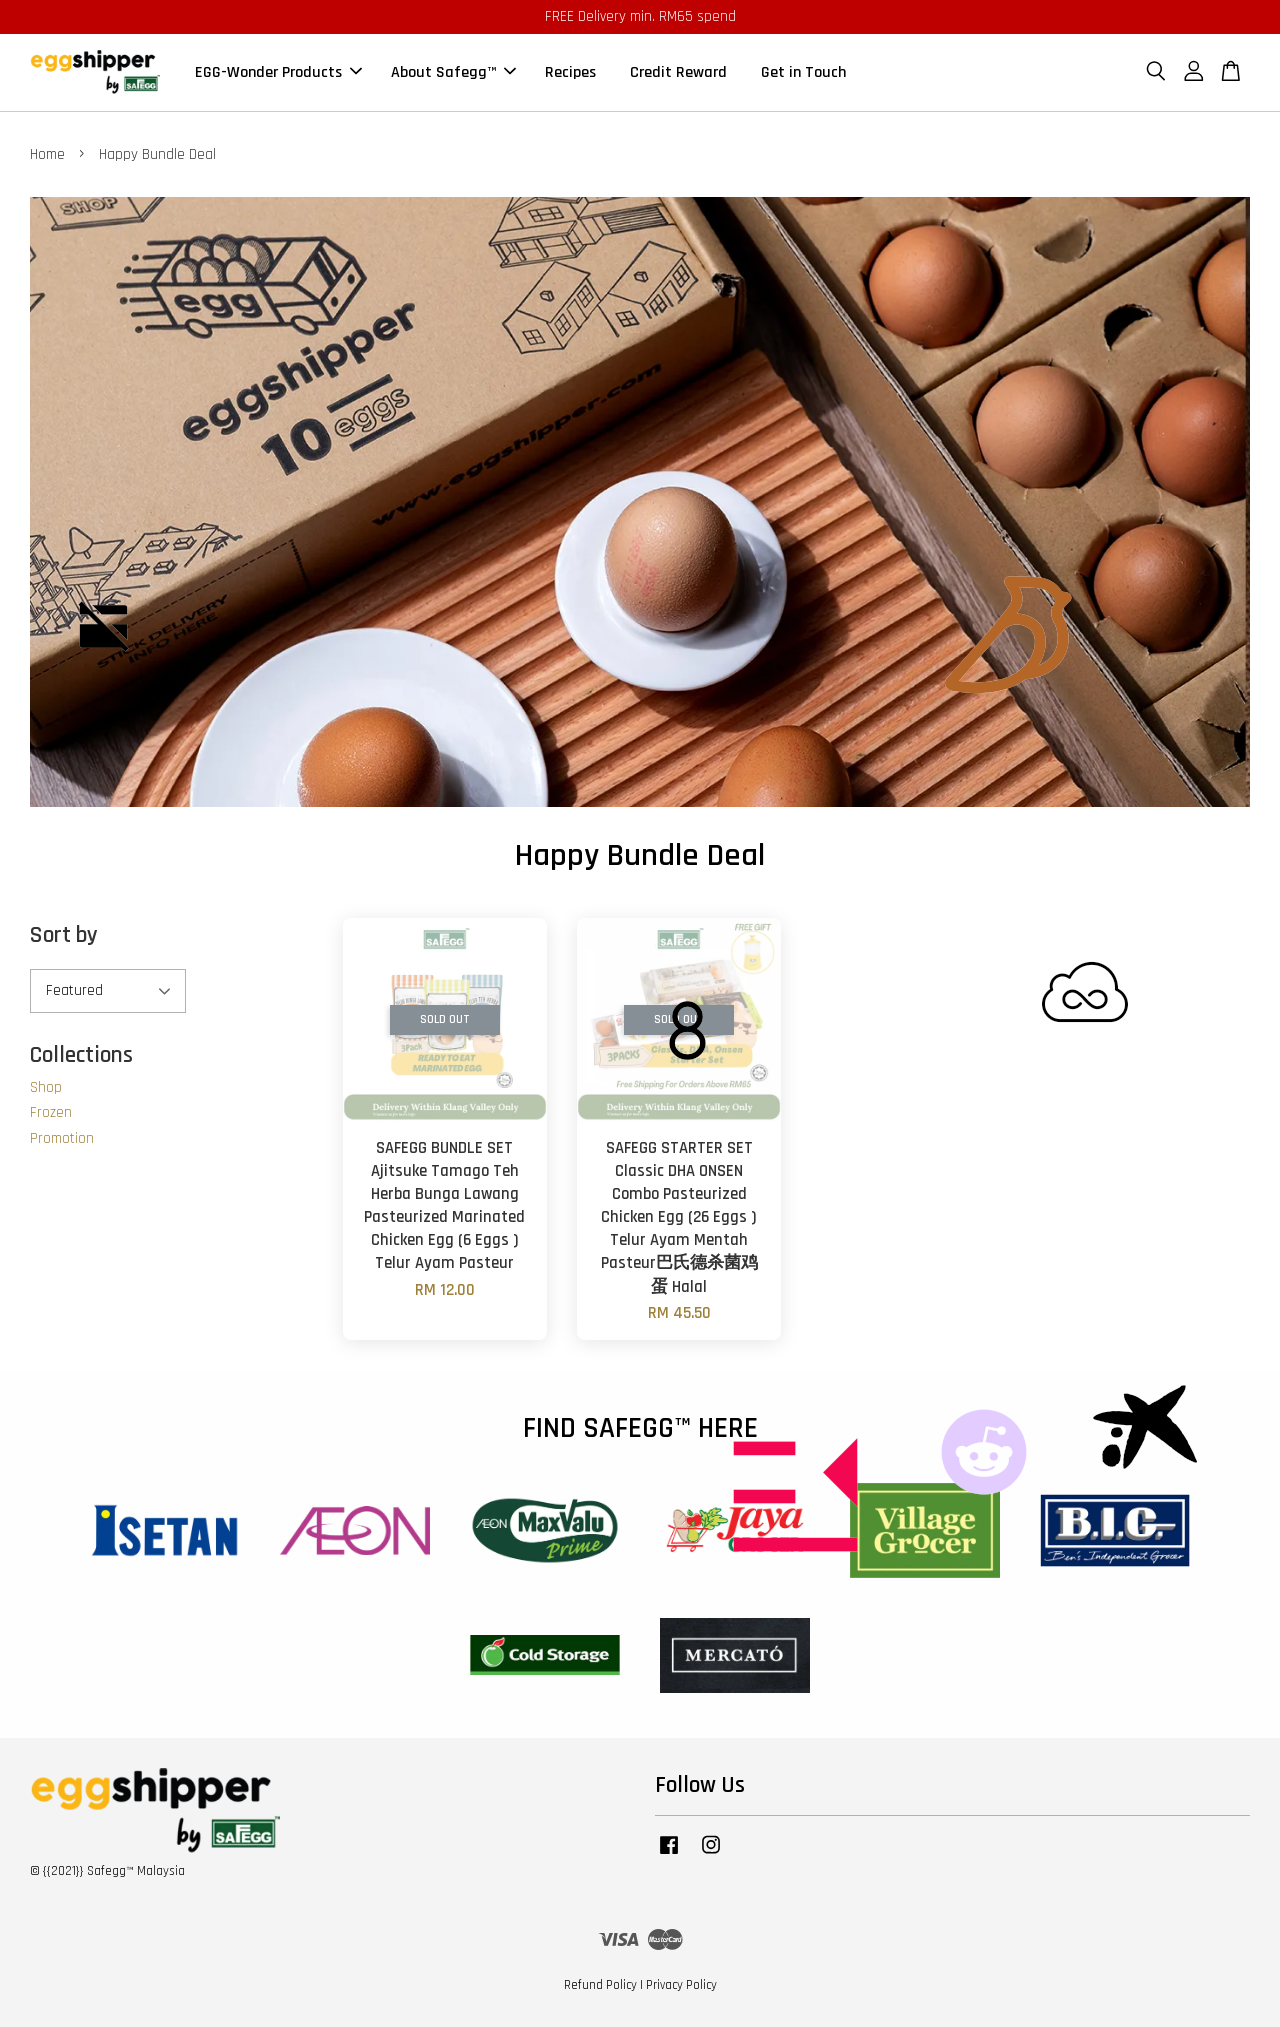 This screenshot has height=2027, width=1280. Describe the element at coordinates (1145, 1427) in the screenshot. I see `open the CaixaBank mobile banking app` at that location.